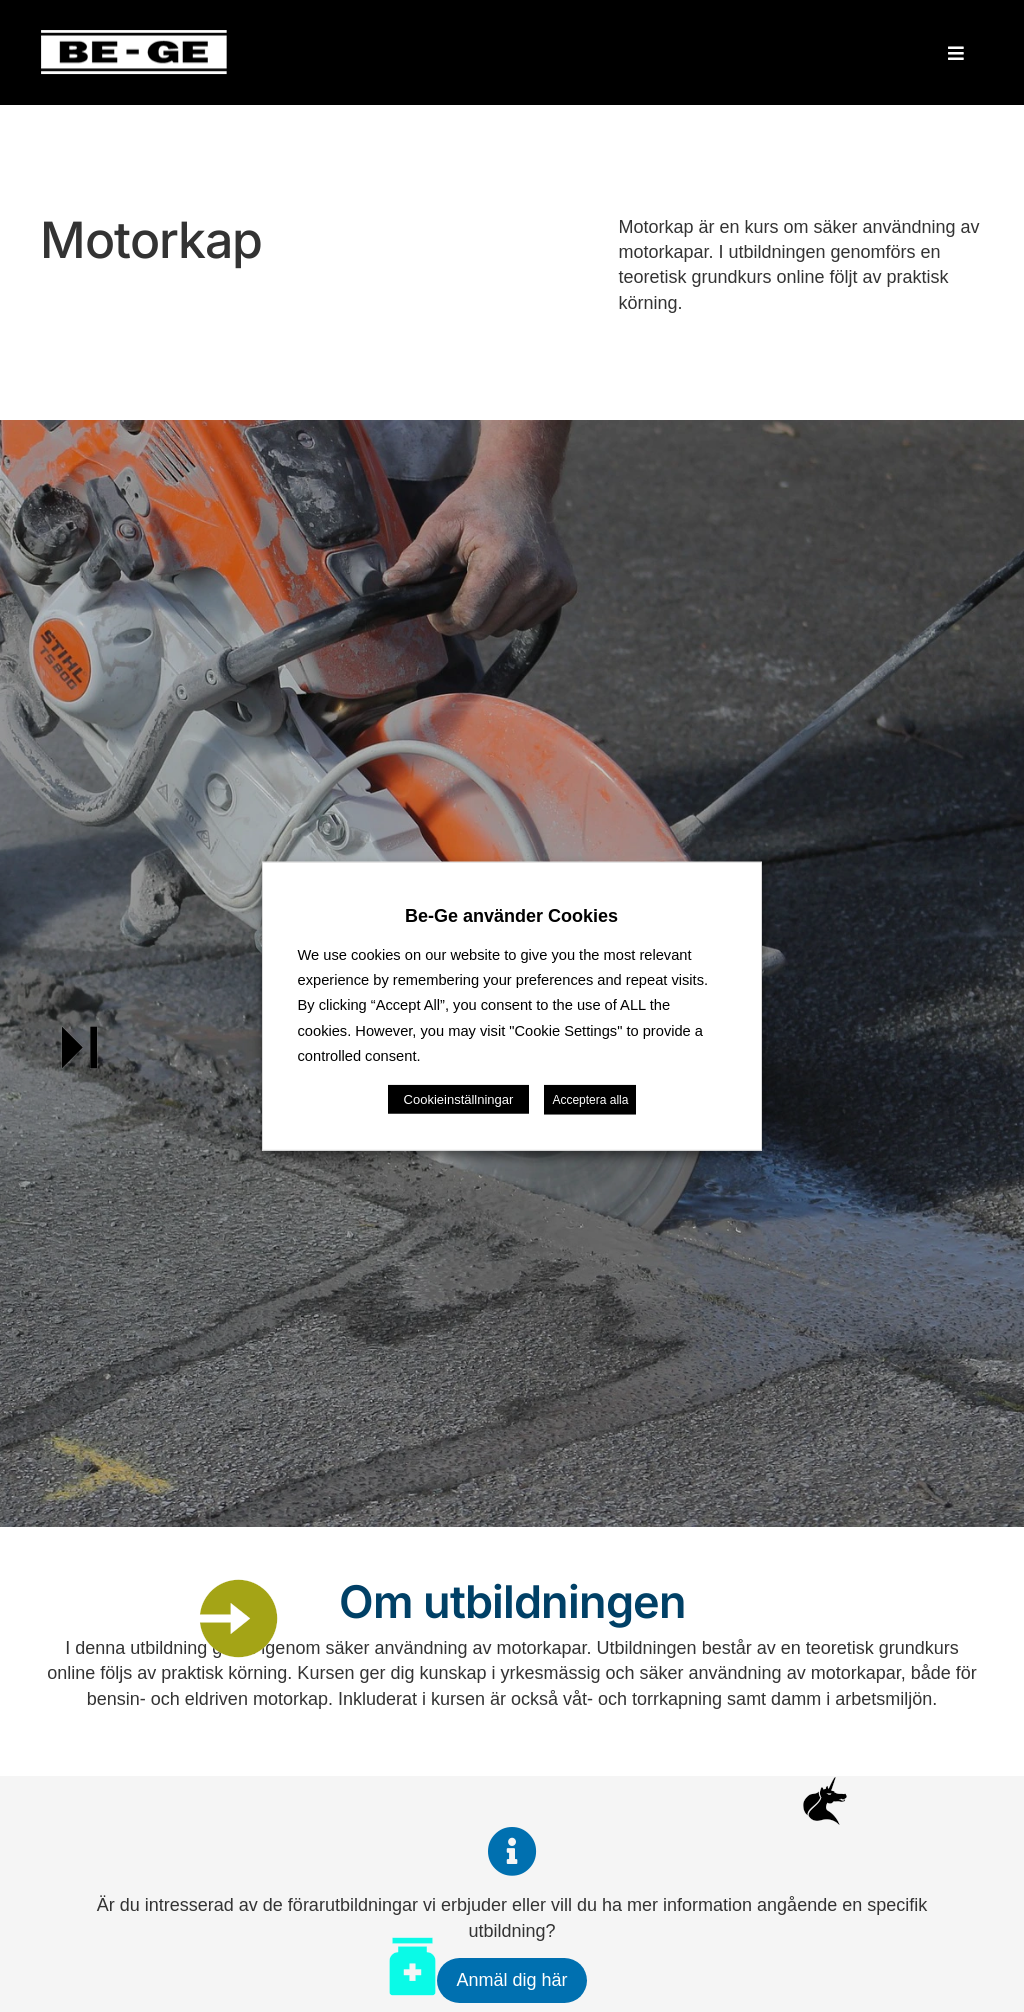 Image resolution: width=1024 pixels, height=2012 pixels. What do you see at coordinates (825, 1801) in the screenshot?
I see `org framework logo` at bounding box center [825, 1801].